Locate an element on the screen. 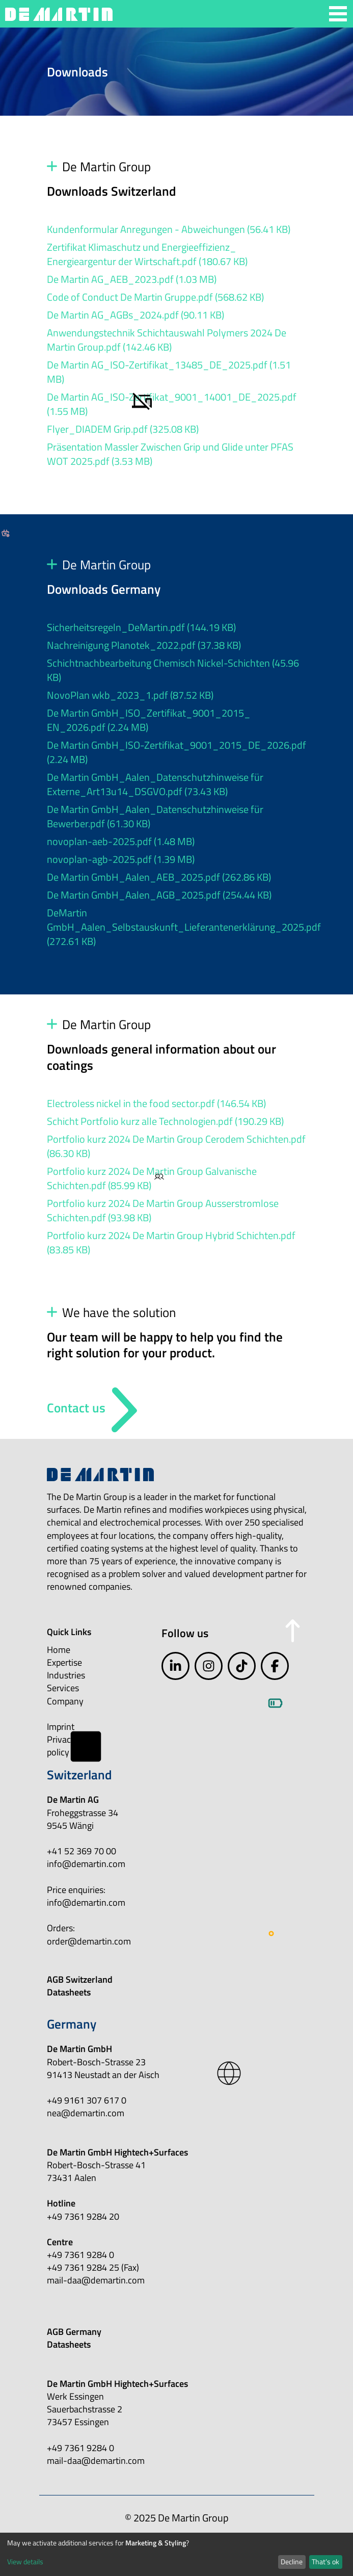 This screenshot has height=2576, width=353. indicates low battery level is located at coordinates (275, 1703).